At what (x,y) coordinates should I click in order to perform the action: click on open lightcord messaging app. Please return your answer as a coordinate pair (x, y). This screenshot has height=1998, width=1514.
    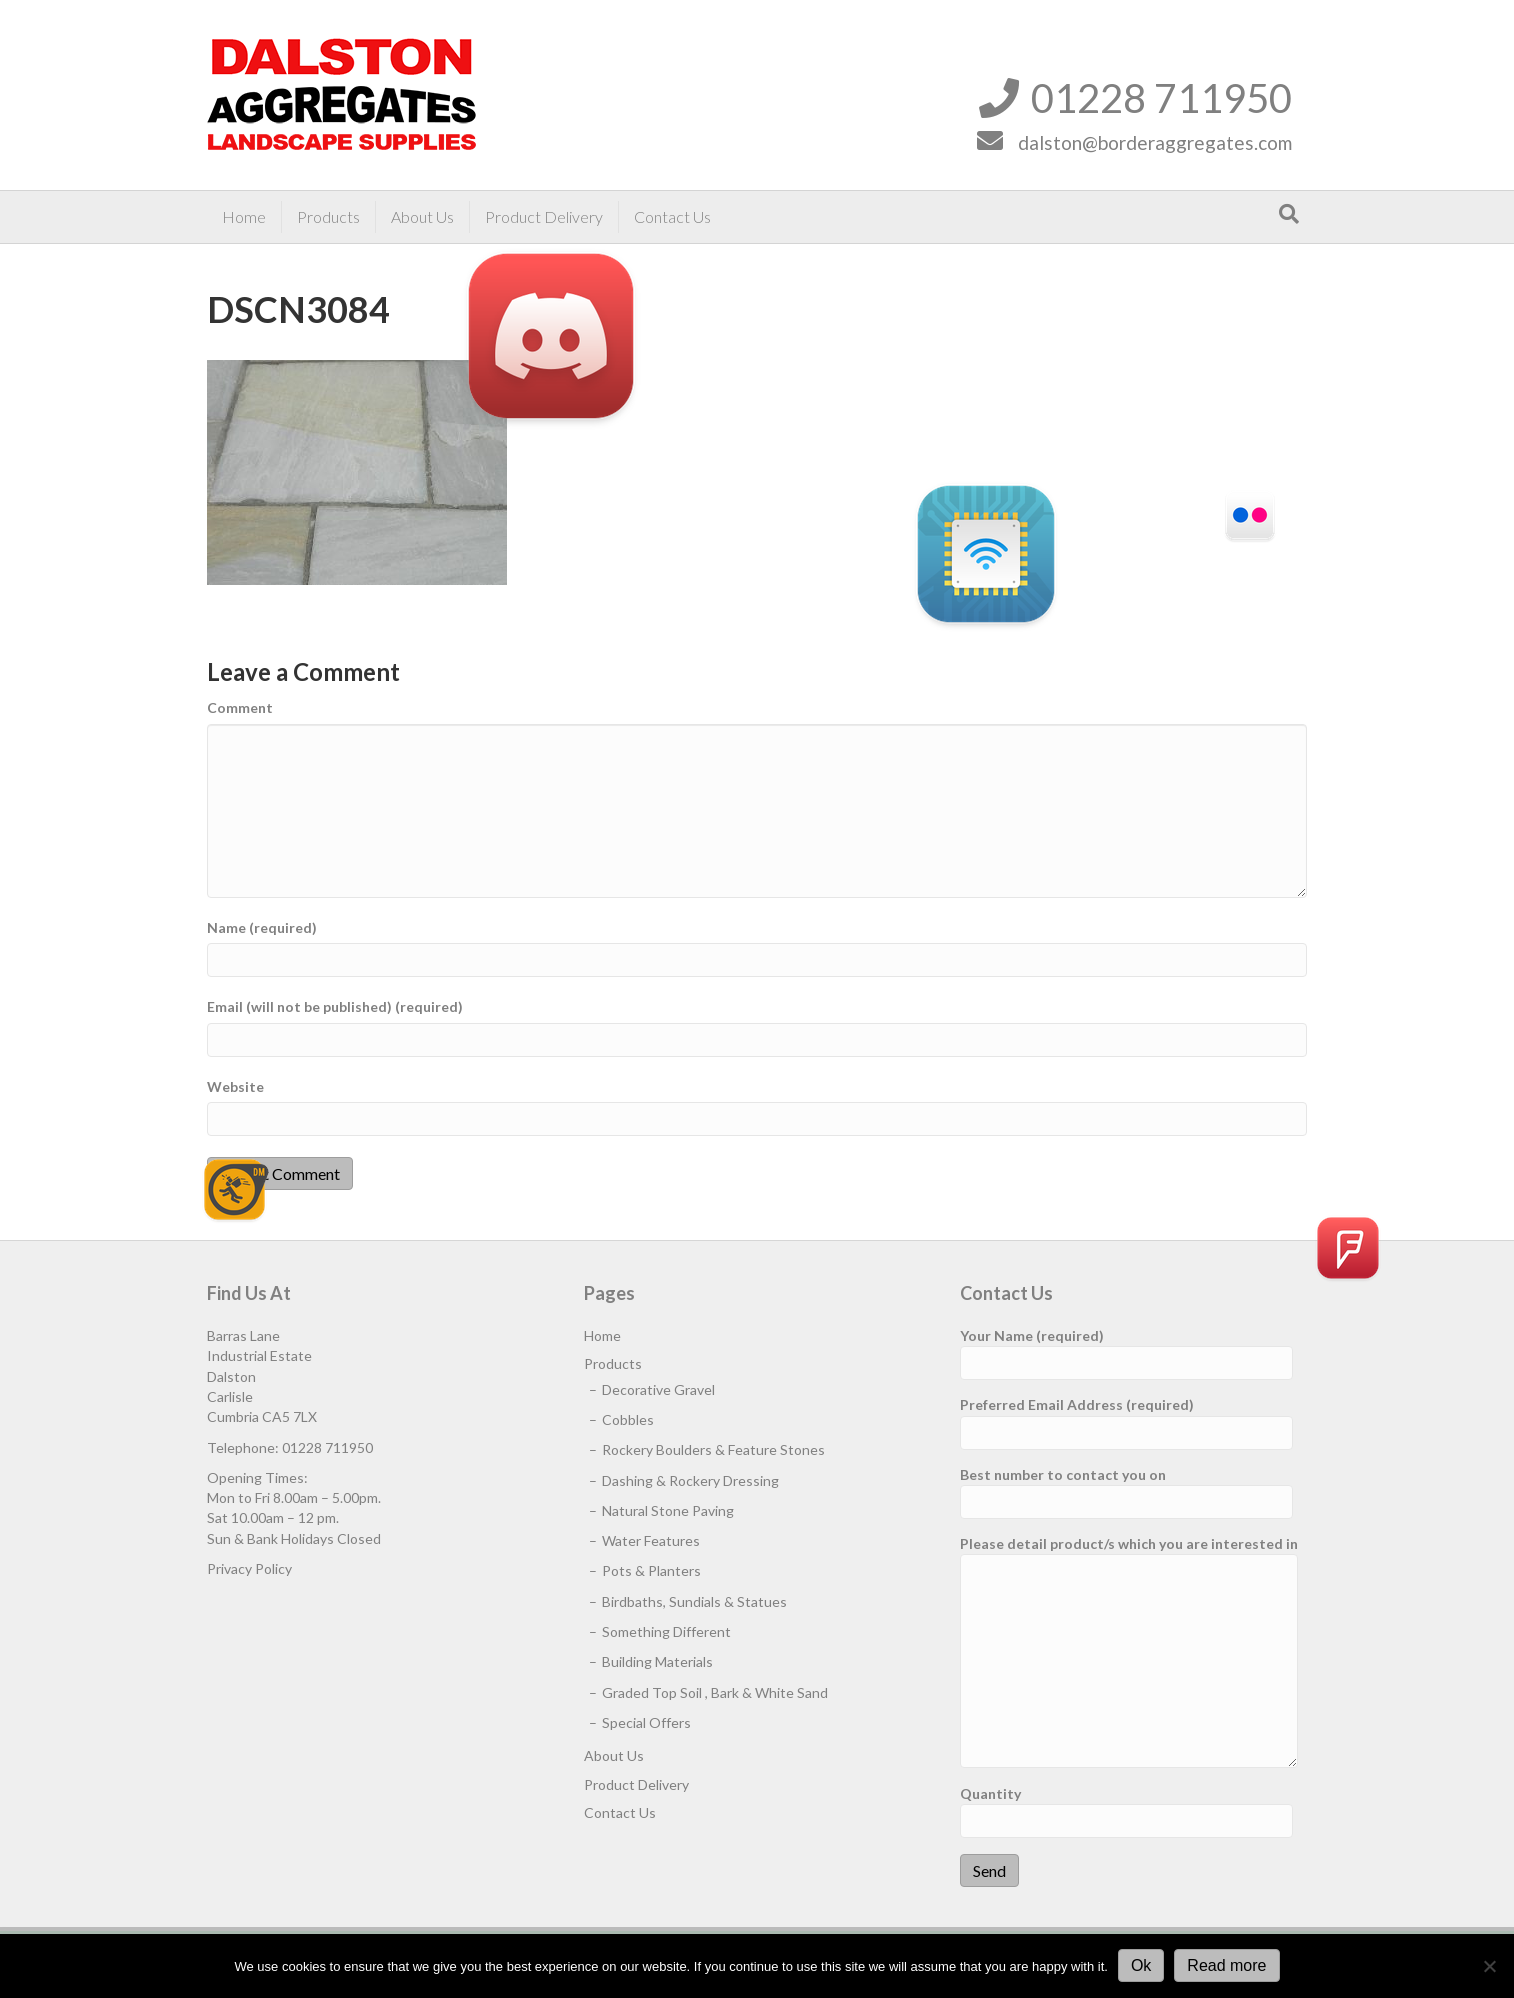
    Looking at the image, I should click on (551, 336).